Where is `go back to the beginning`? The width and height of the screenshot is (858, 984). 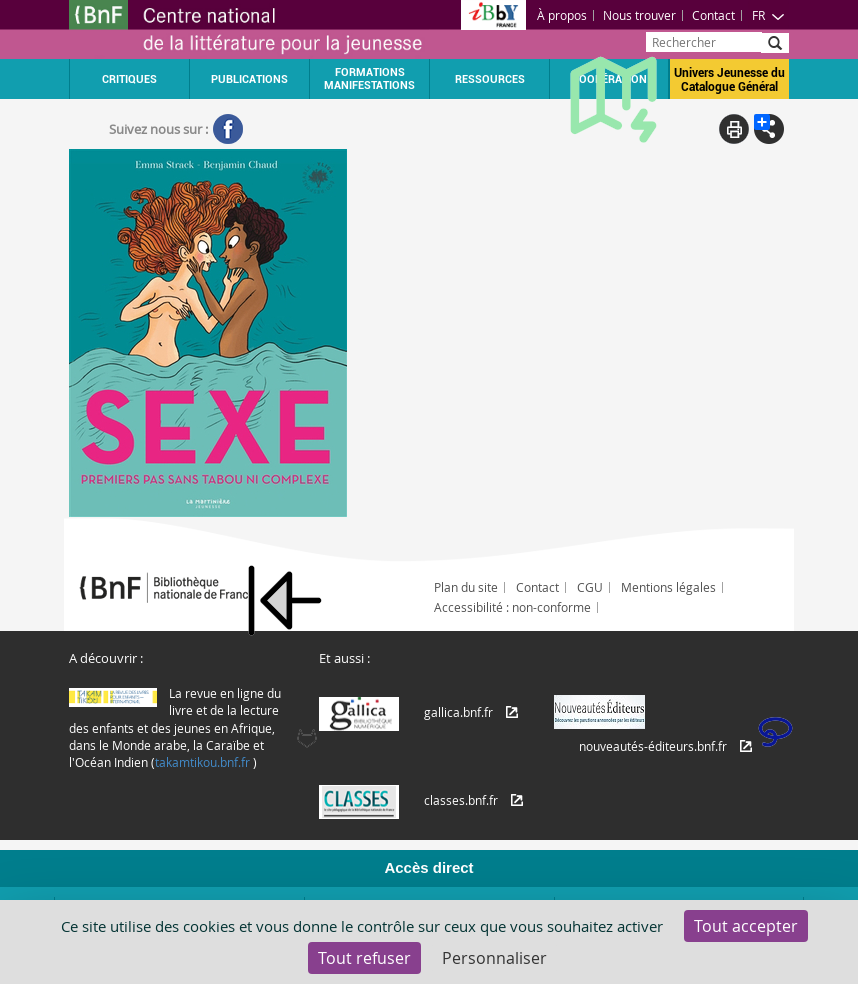
go back to the beginning is located at coordinates (283, 600).